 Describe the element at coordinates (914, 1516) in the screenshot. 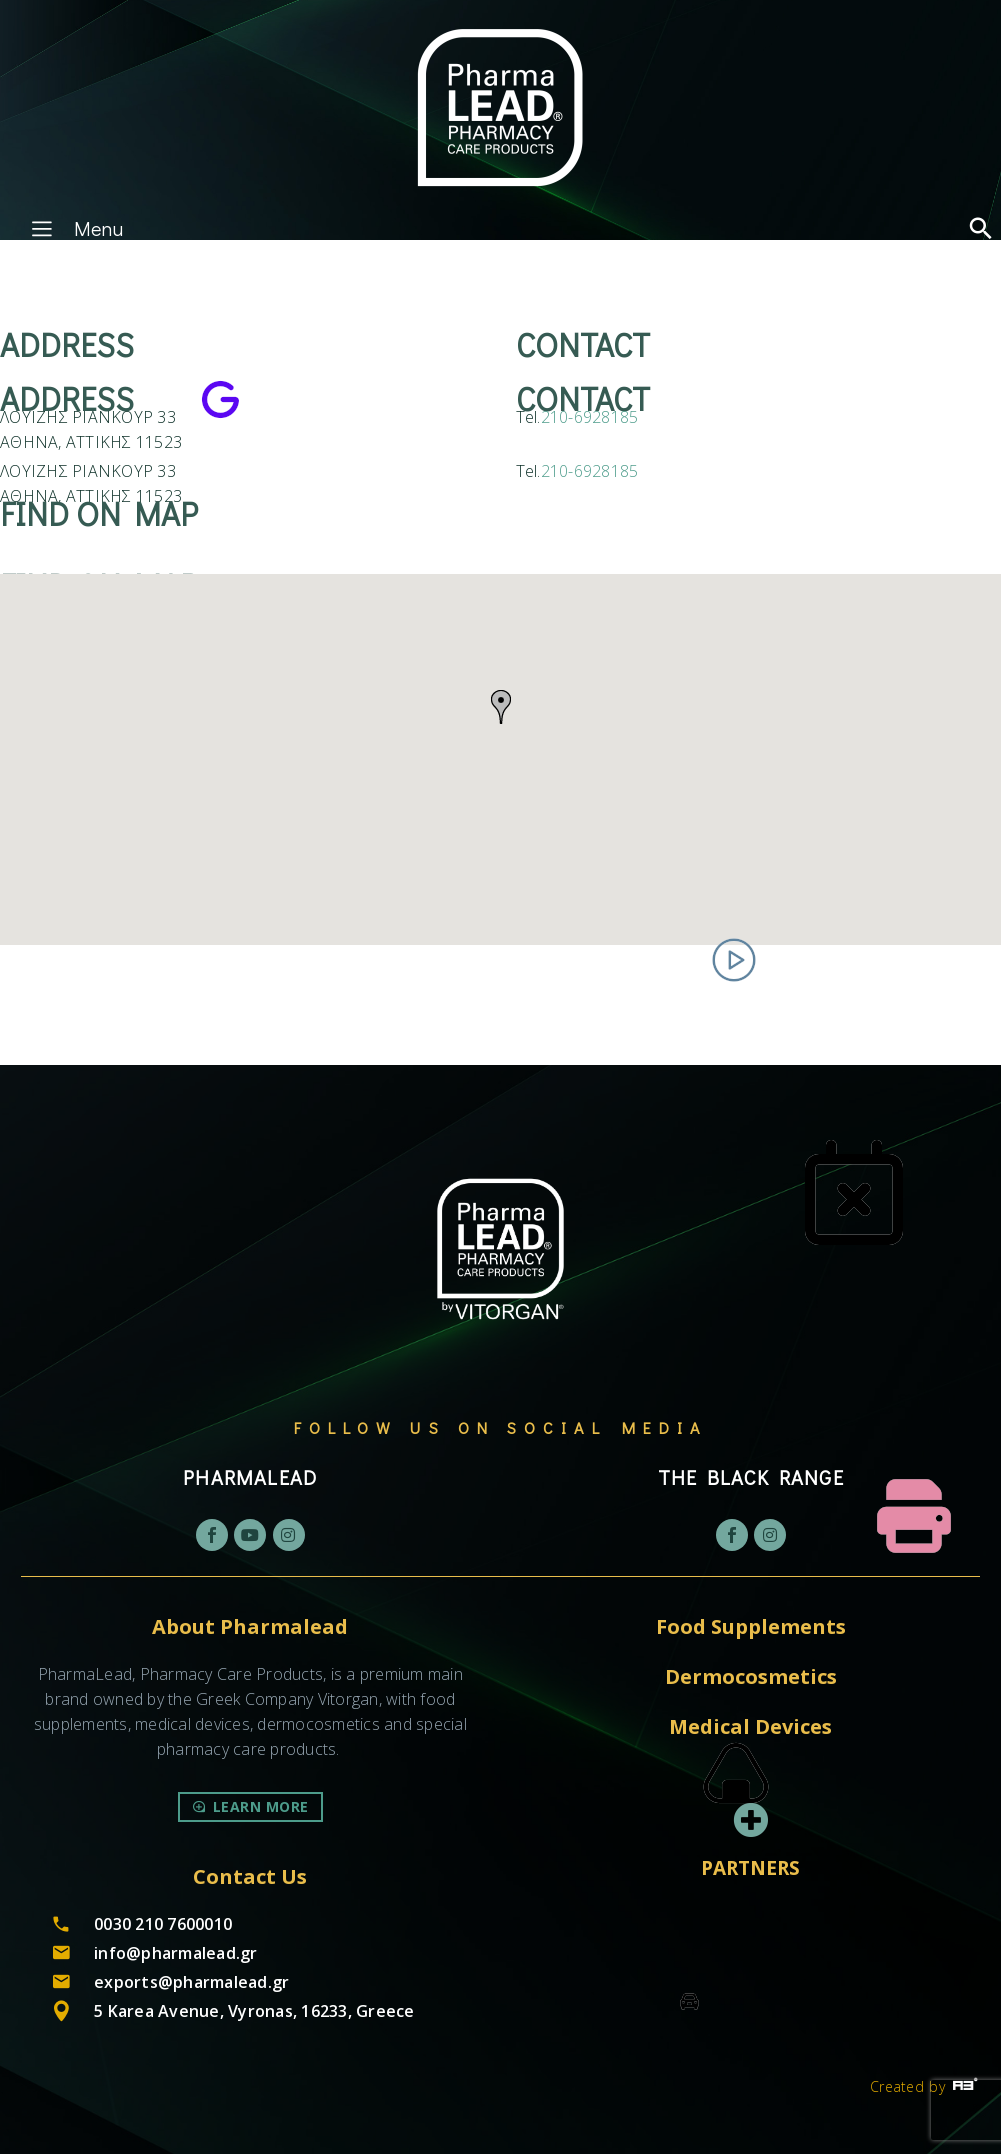

I see `print this document` at that location.